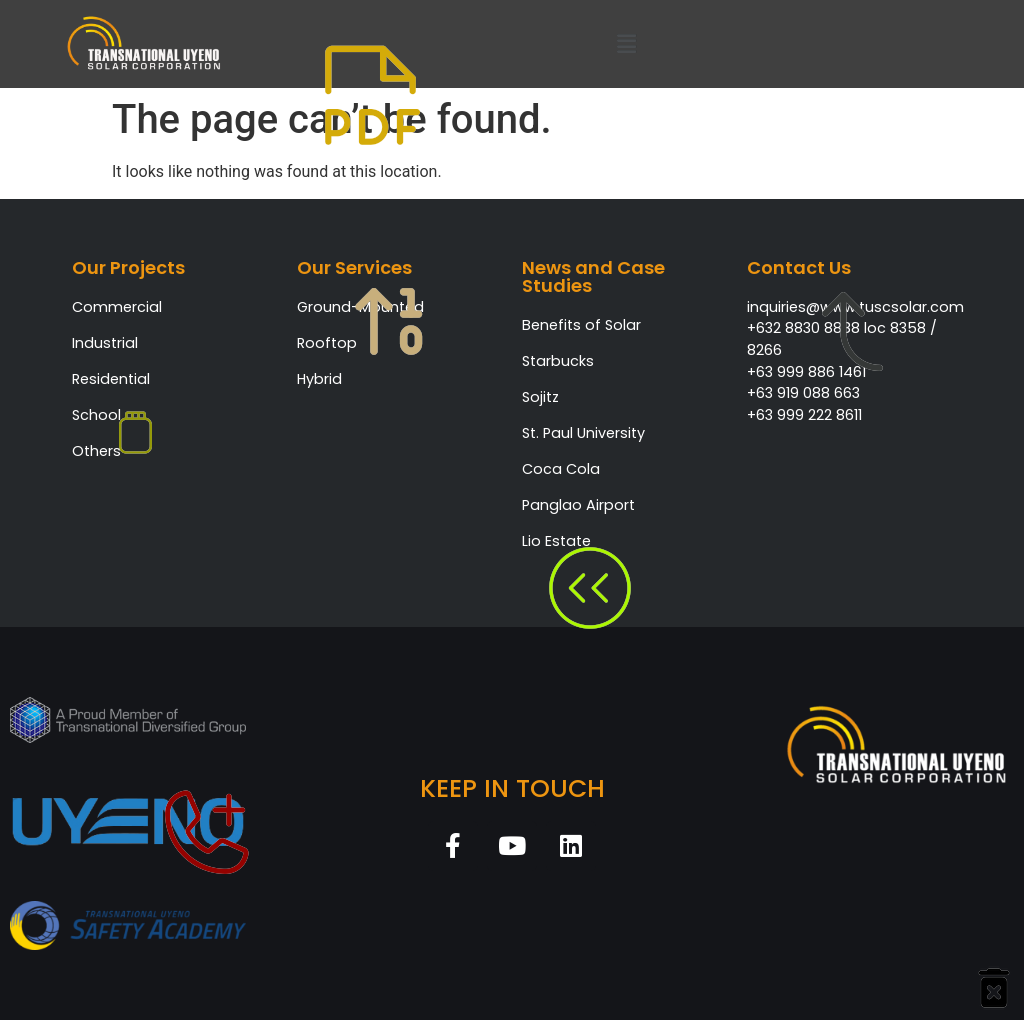  What do you see at coordinates (852, 331) in the screenshot?
I see `go back and up in navigation` at bounding box center [852, 331].